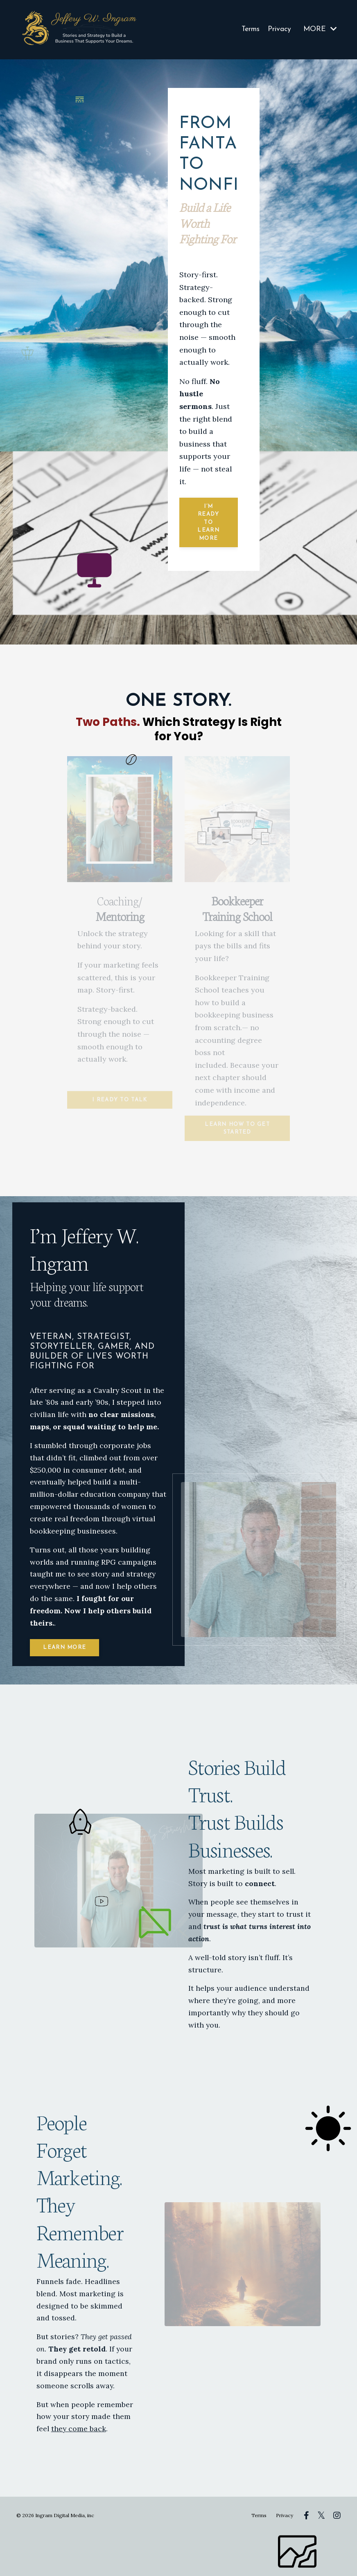 The width and height of the screenshot is (357, 2576). I want to click on apply a gradient effect to an element, so click(79, 99).